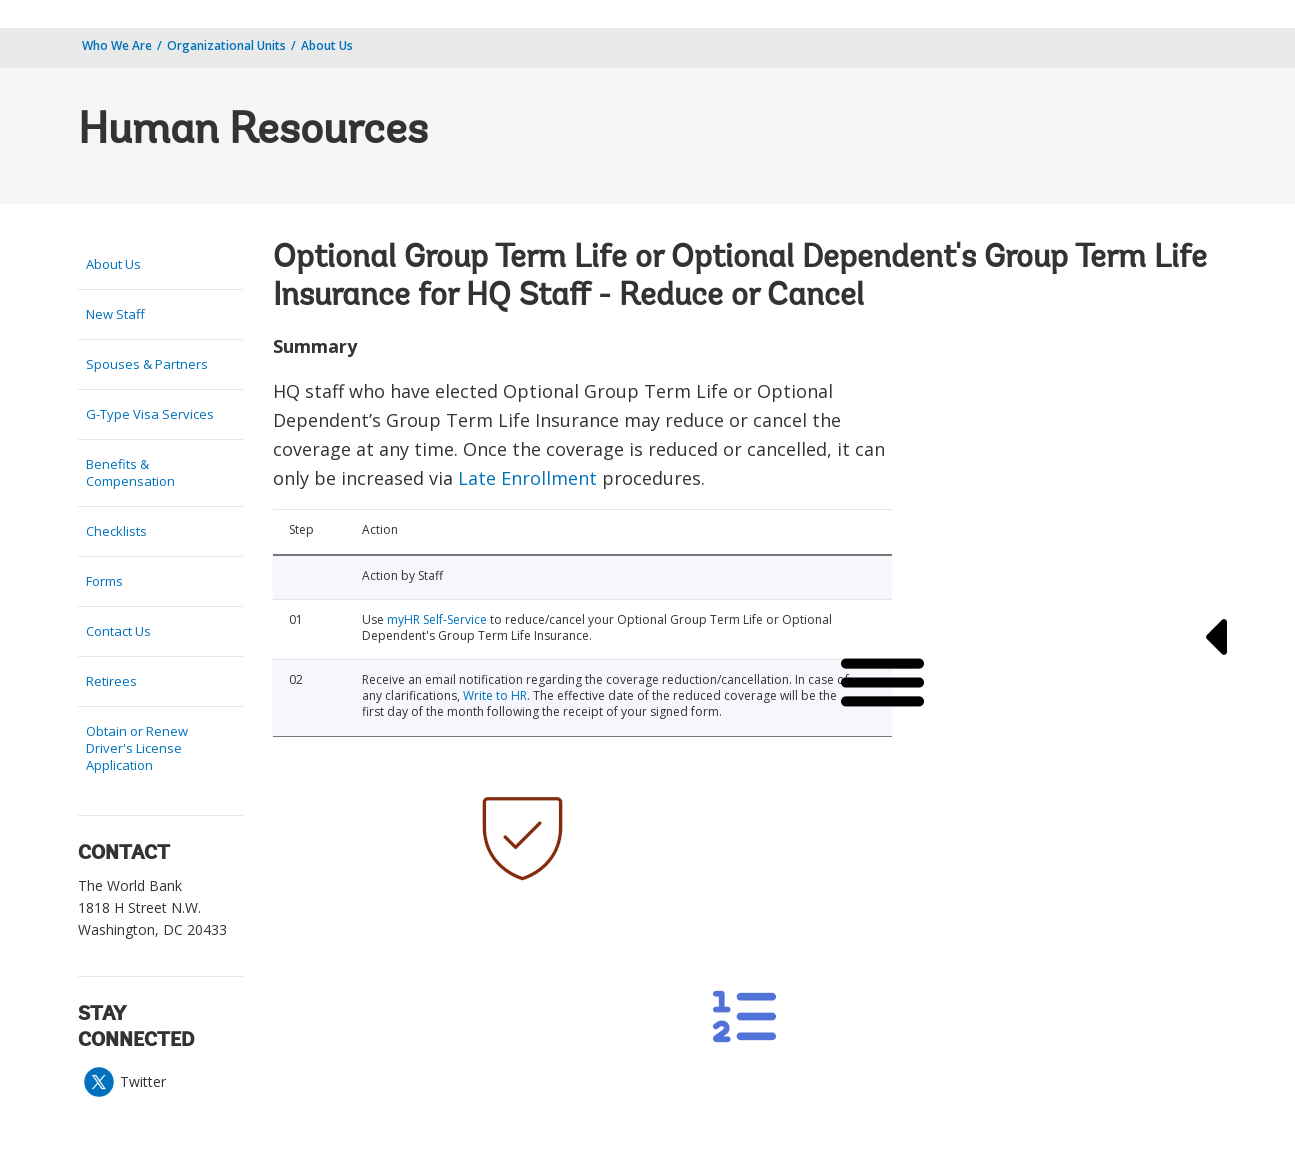  Describe the element at coordinates (1218, 637) in the screenshot. I see `go back to the previous screen` at that location.